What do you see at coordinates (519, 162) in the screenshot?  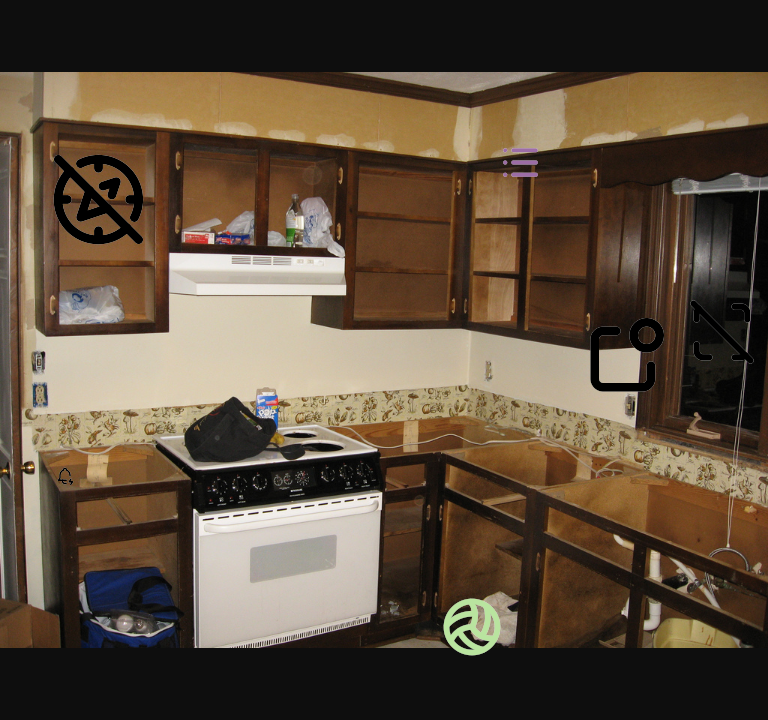 I see `view items in list format` at bounding box center [519, 162].